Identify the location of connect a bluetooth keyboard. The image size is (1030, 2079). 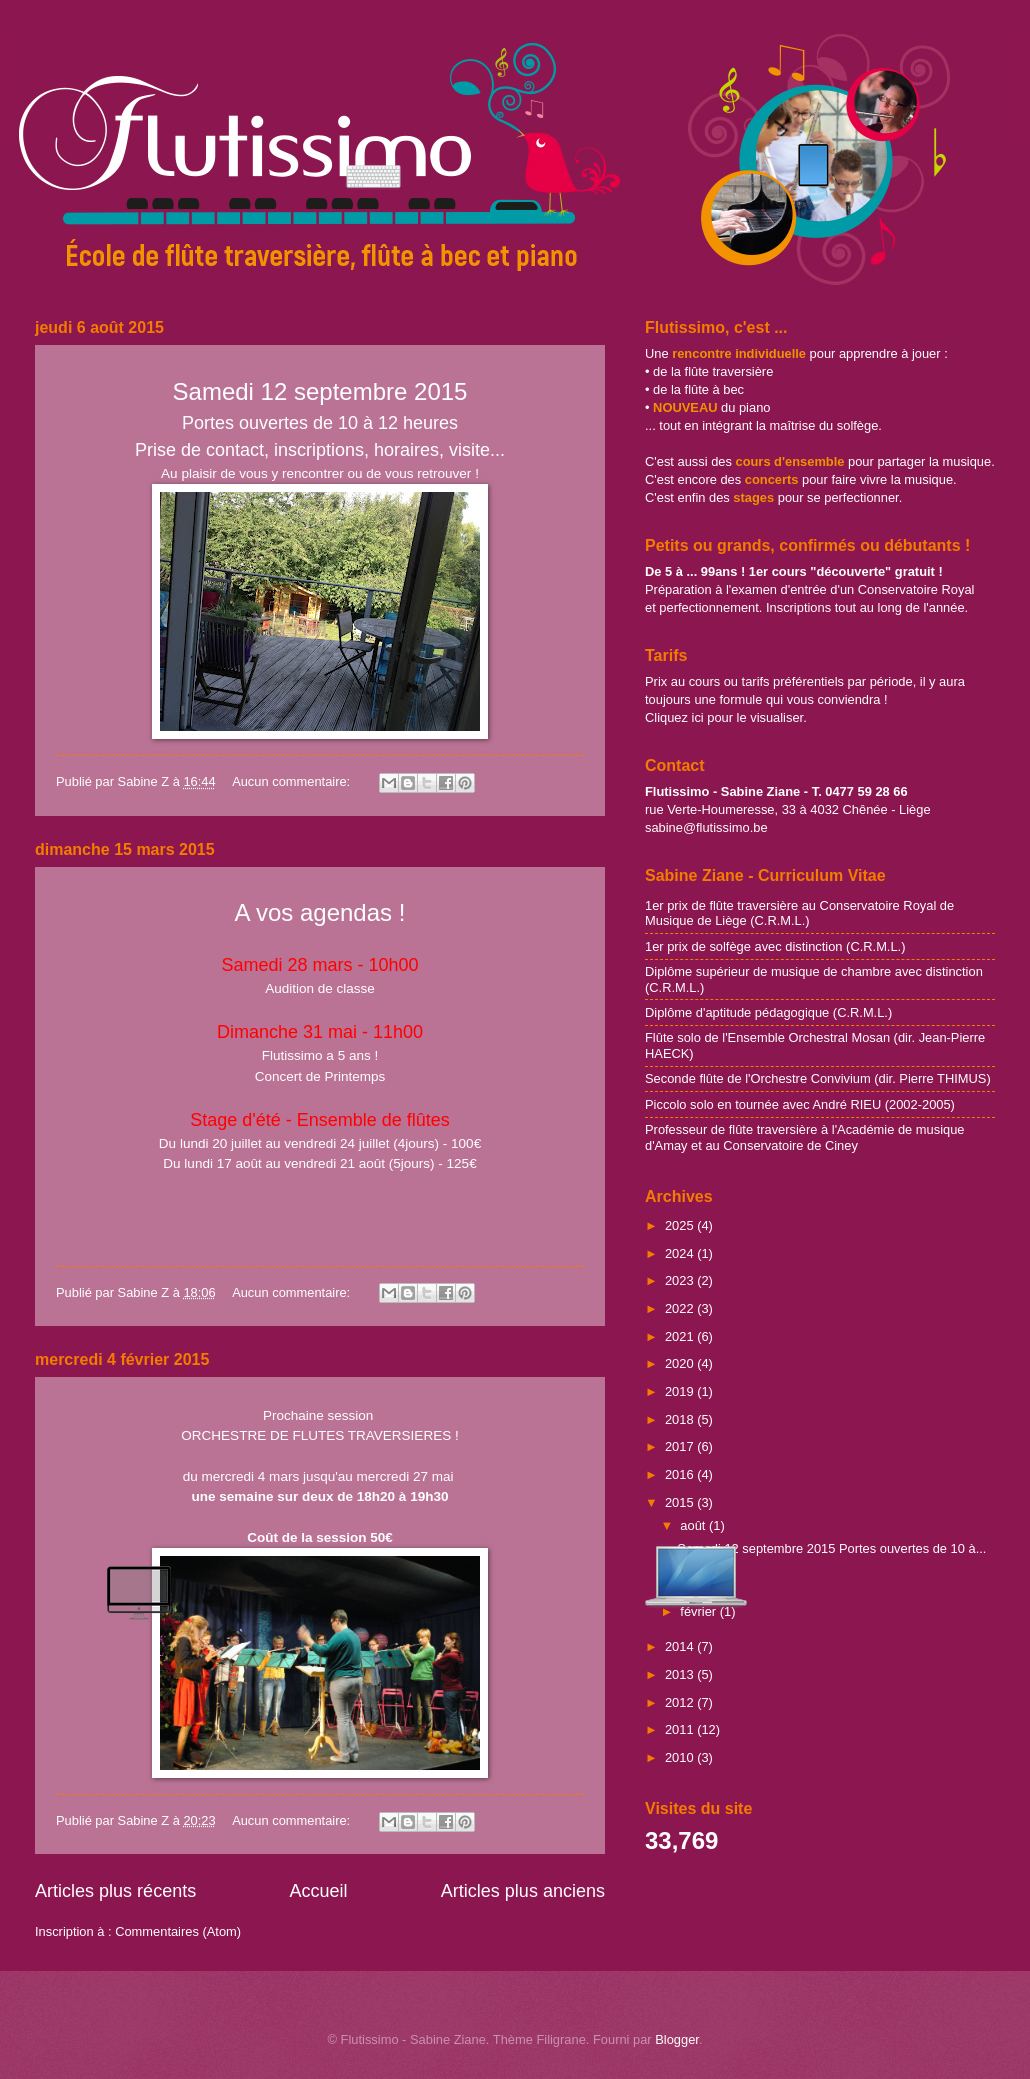
(373, 176).